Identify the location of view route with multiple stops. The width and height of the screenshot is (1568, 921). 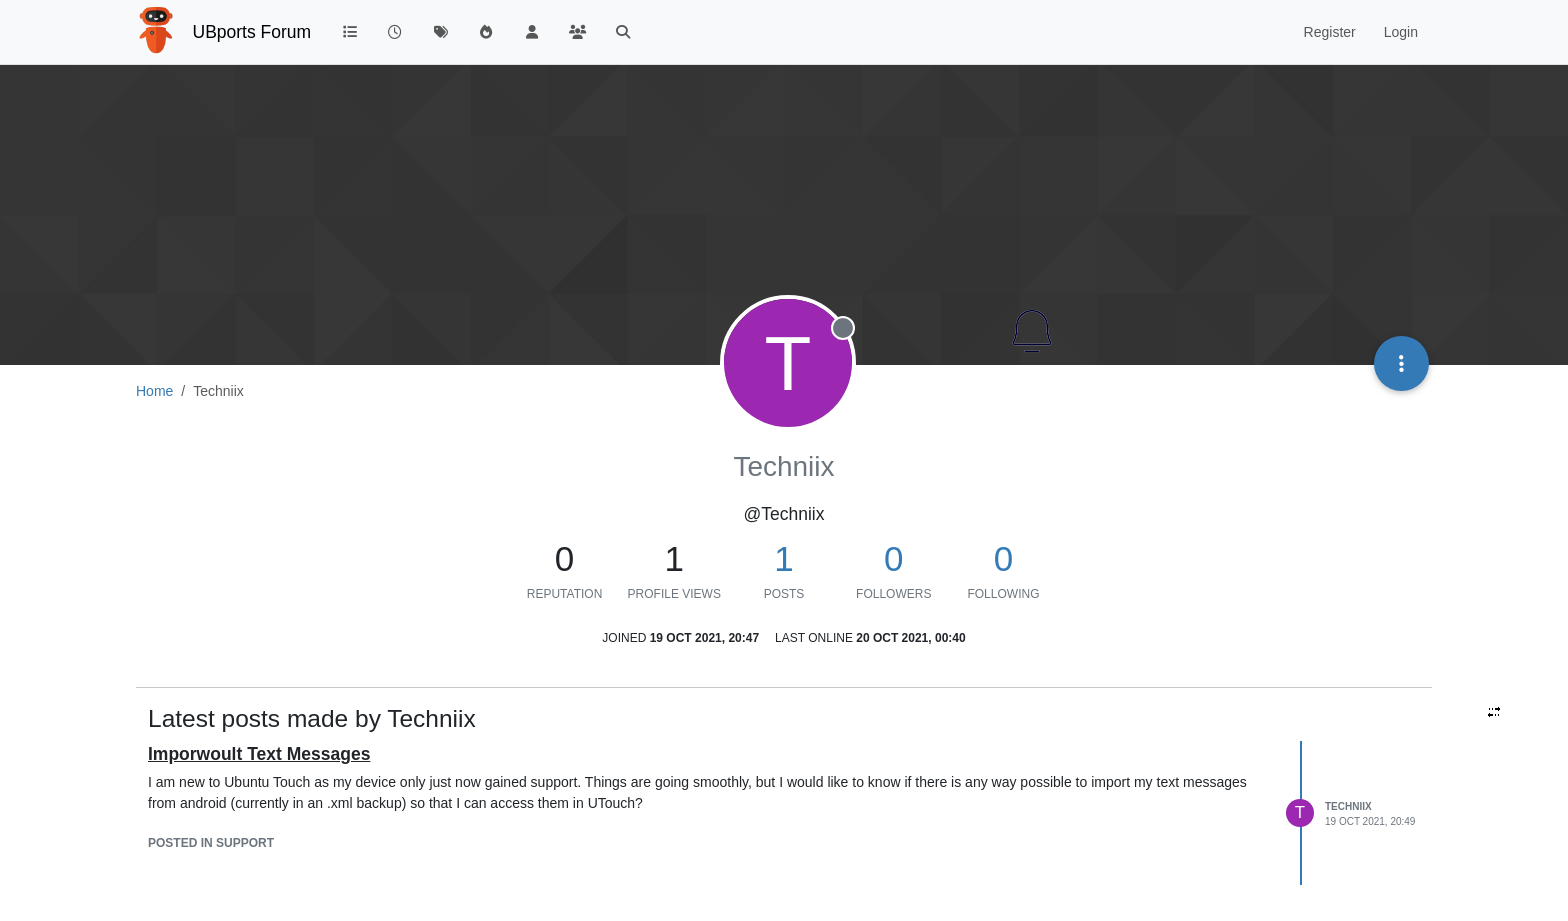
(1494, 712).